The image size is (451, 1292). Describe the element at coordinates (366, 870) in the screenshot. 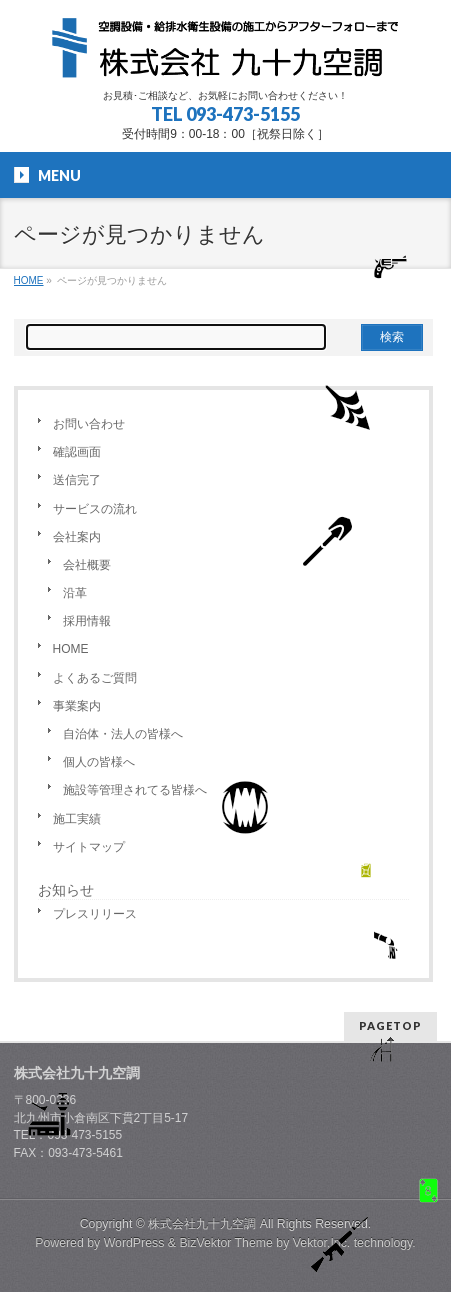

I see `fuel or gas container item in game inventory` at that location.